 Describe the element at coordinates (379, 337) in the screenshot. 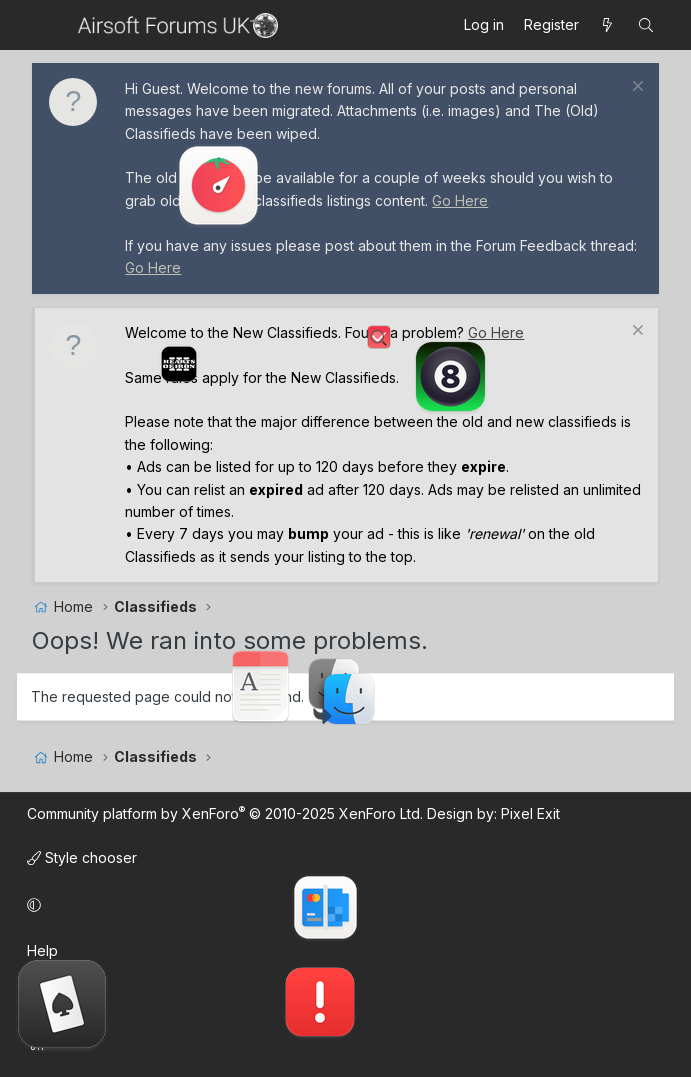

I see `open dconf editor to modify system settings` at that location.